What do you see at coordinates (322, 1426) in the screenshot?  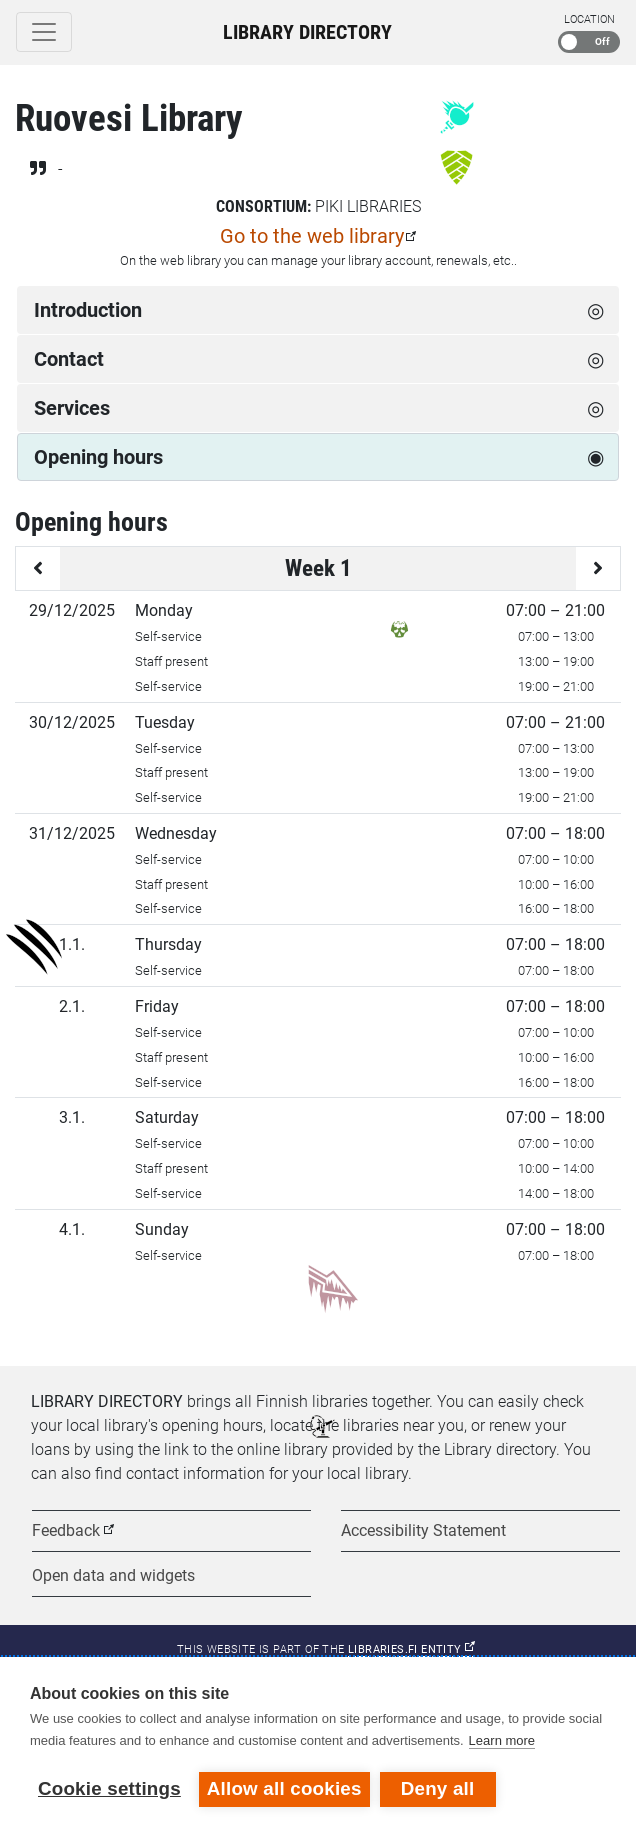 I see `deploy defensive laser turret` at bounding box center [322, 1426].